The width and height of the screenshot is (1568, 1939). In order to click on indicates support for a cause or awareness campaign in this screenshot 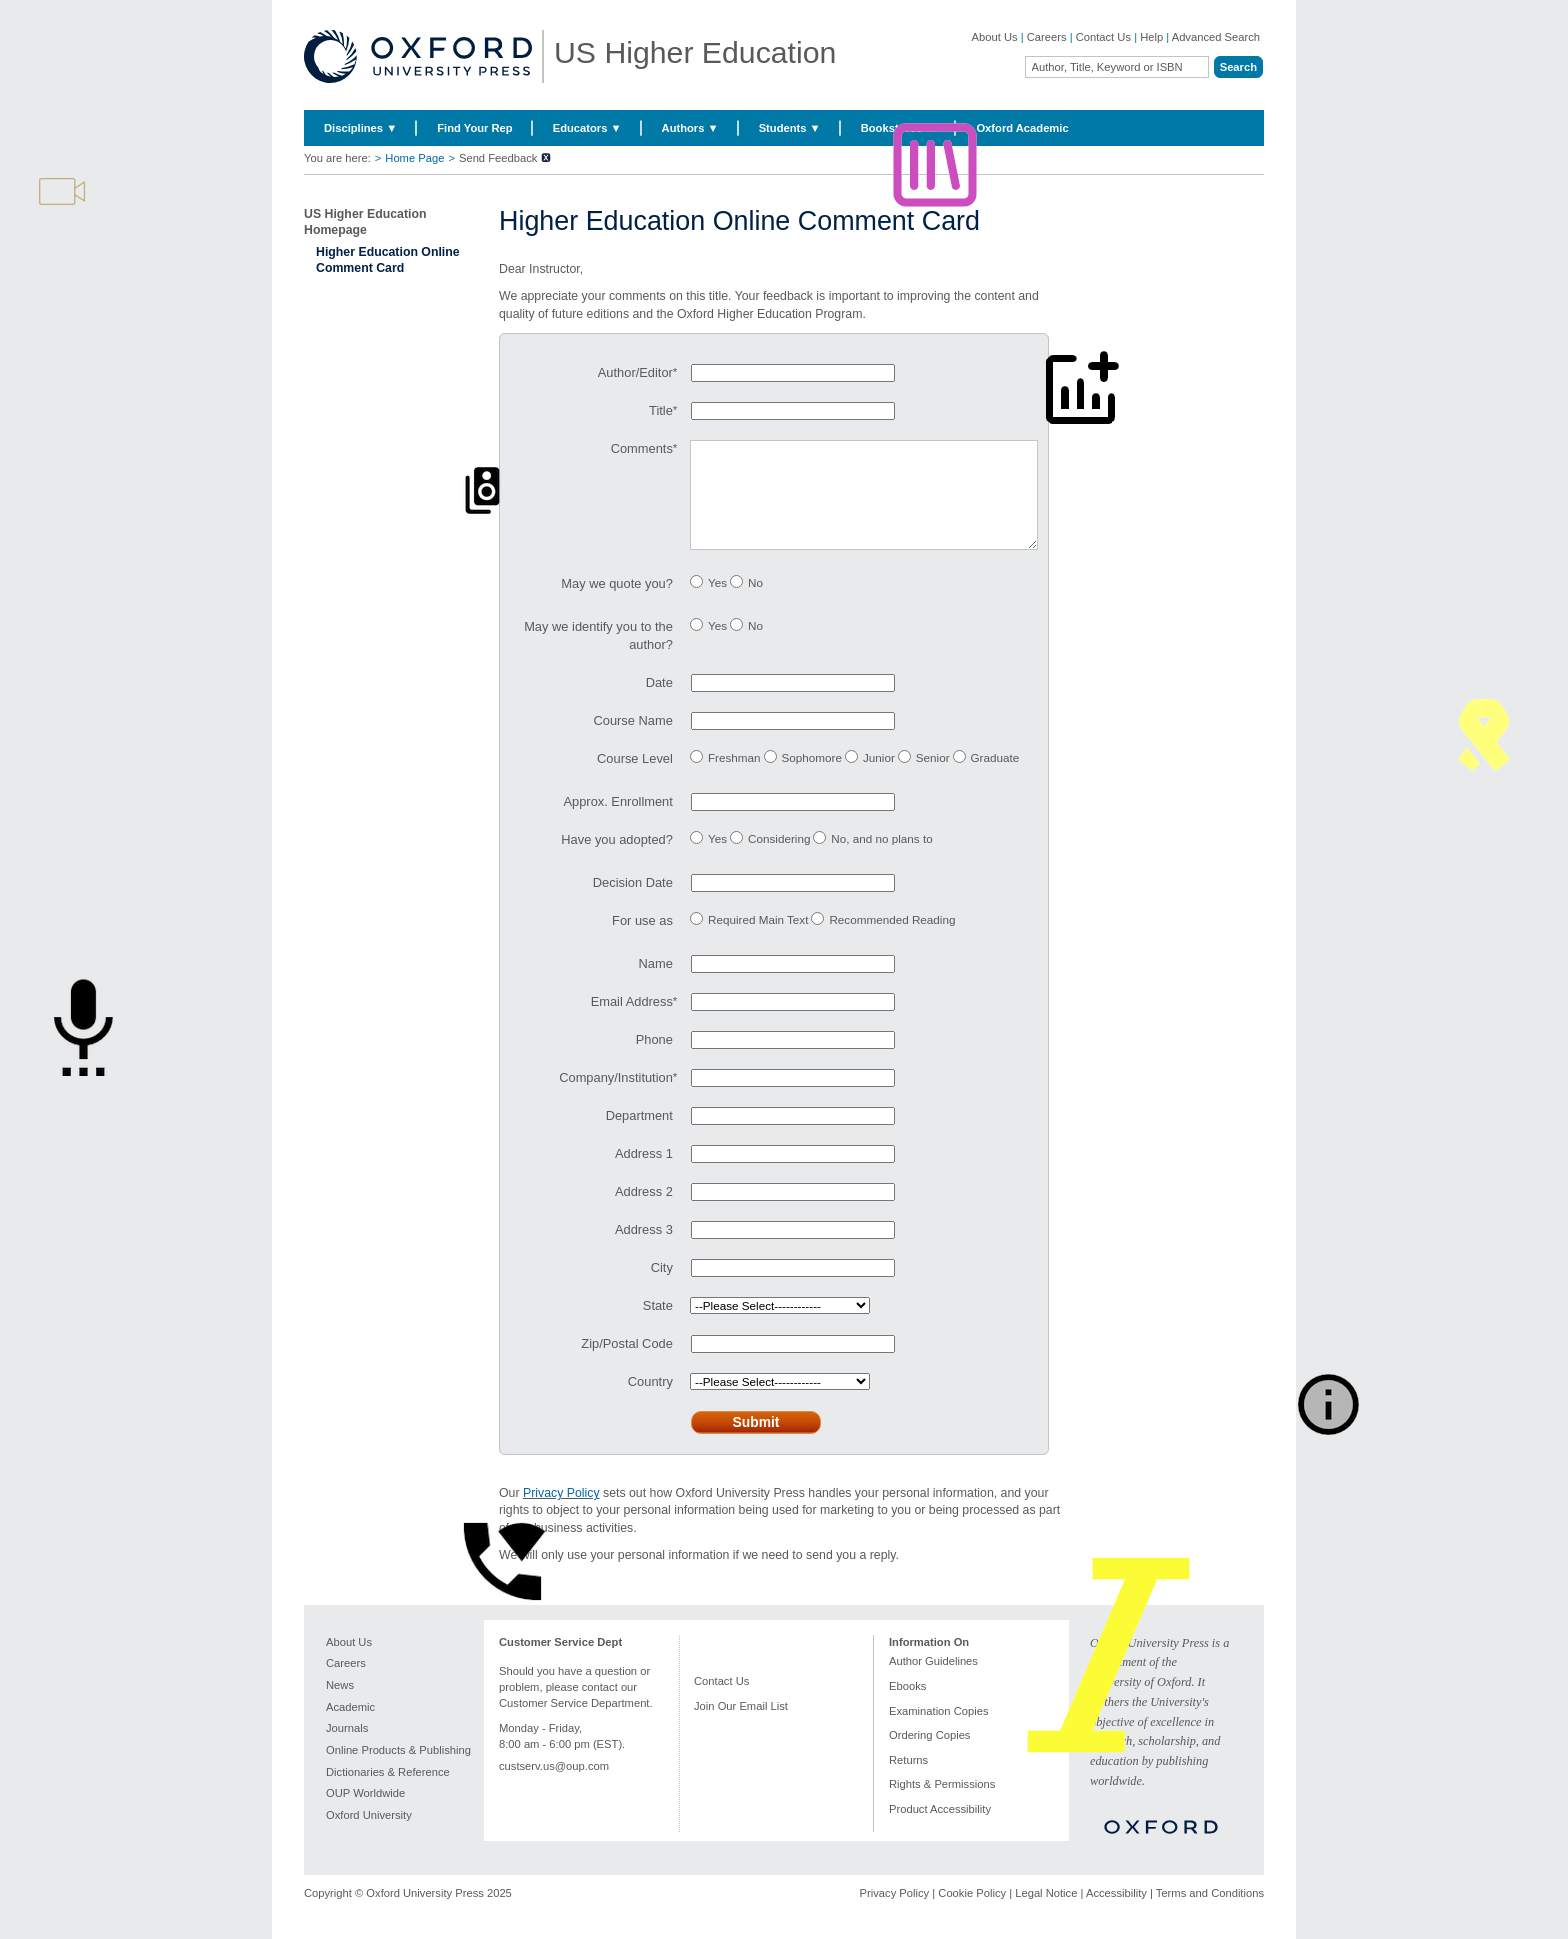, I will do `click(1484, 736)`.